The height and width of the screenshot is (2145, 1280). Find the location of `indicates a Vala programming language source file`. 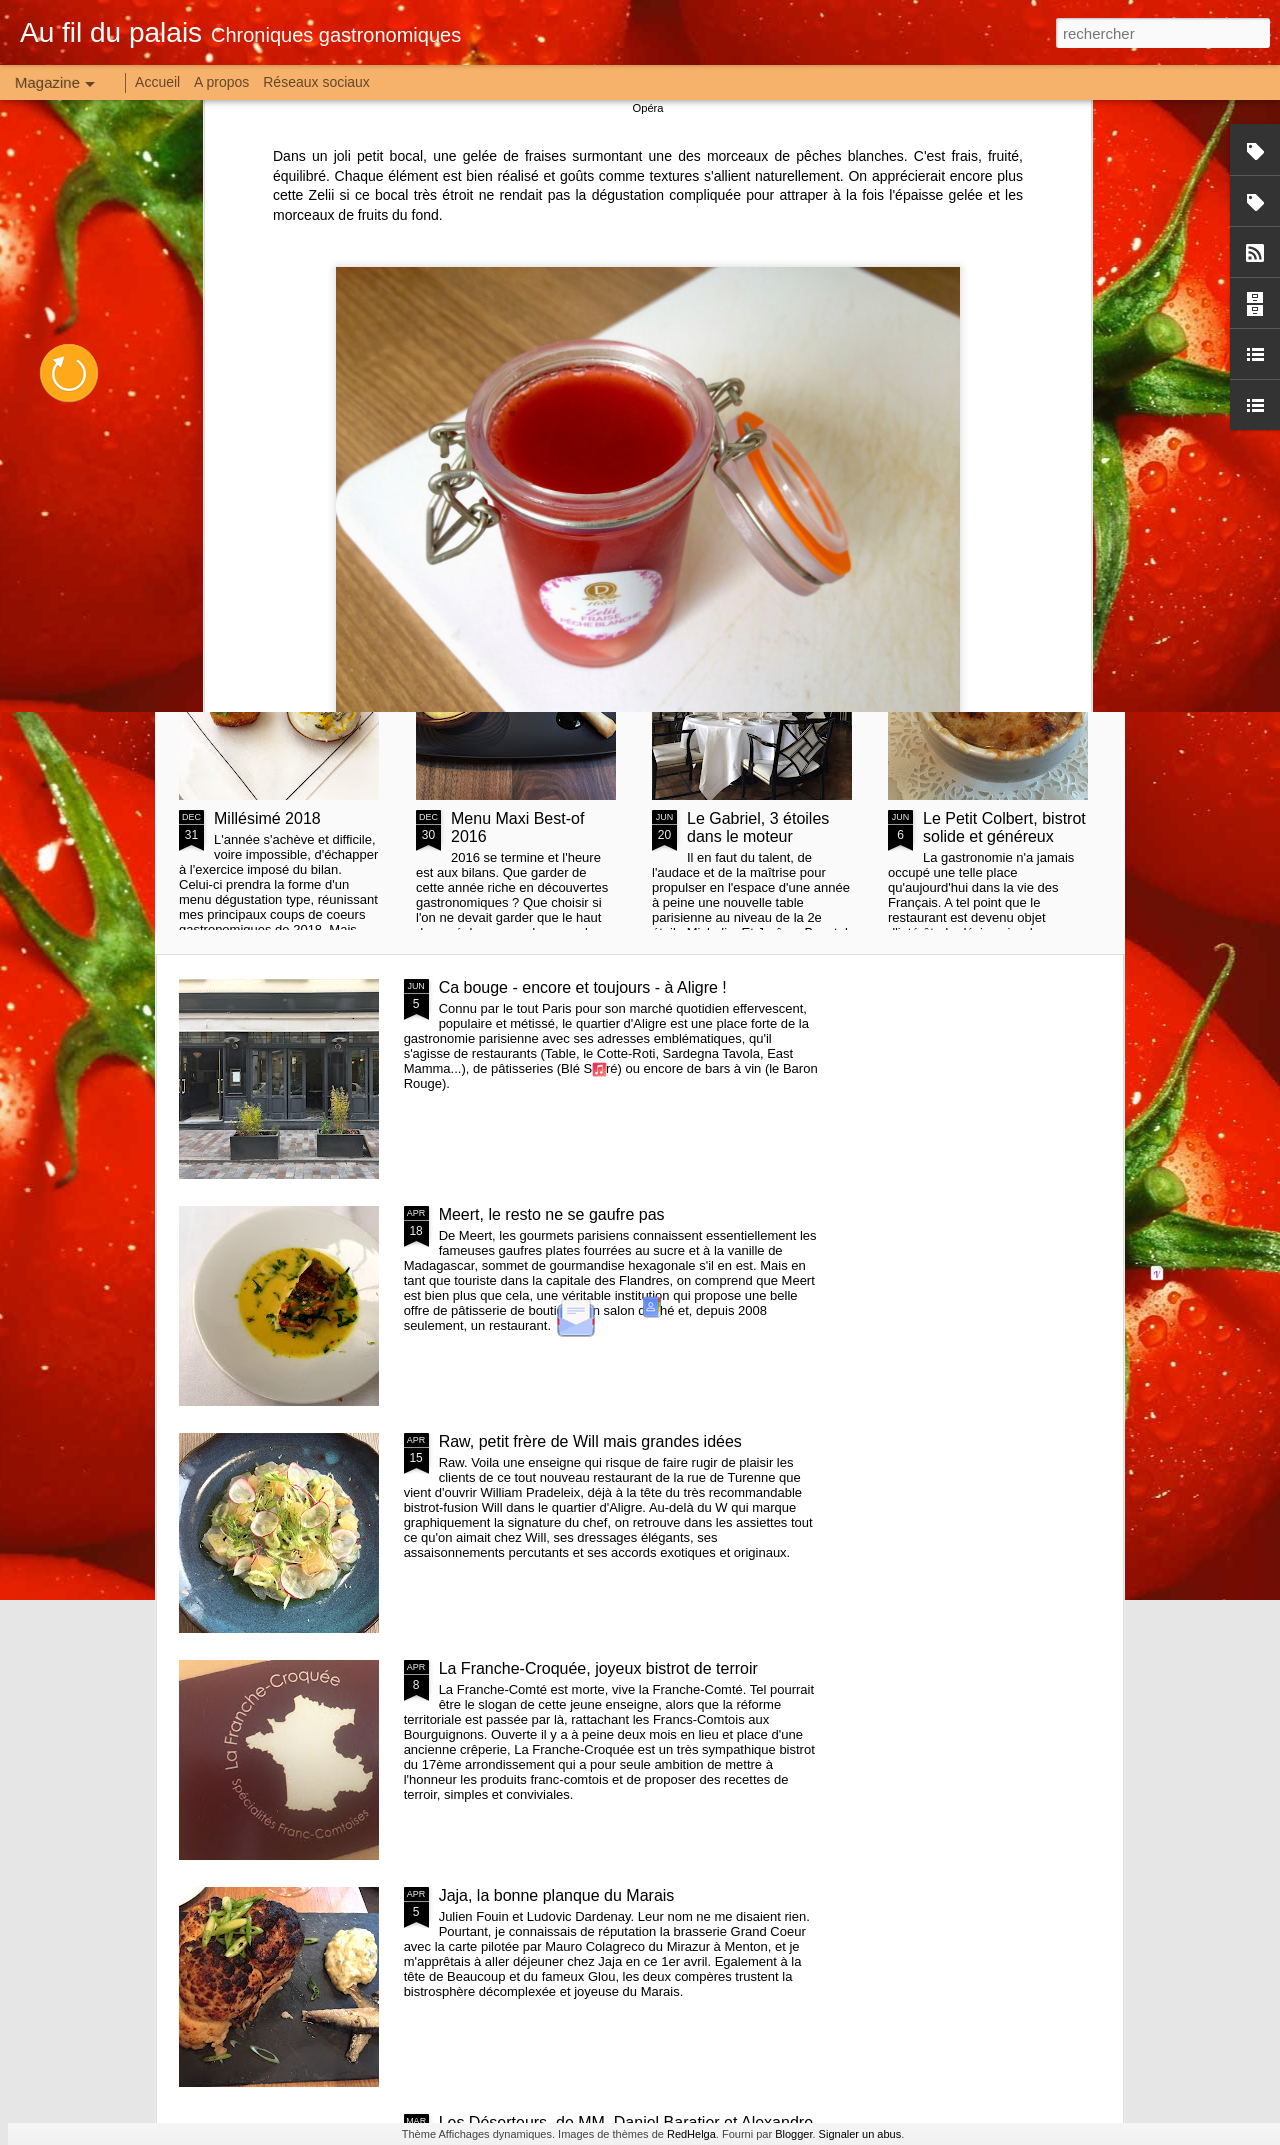

indicates a Vala programming language source file is located at coordinates (1157, 1273).